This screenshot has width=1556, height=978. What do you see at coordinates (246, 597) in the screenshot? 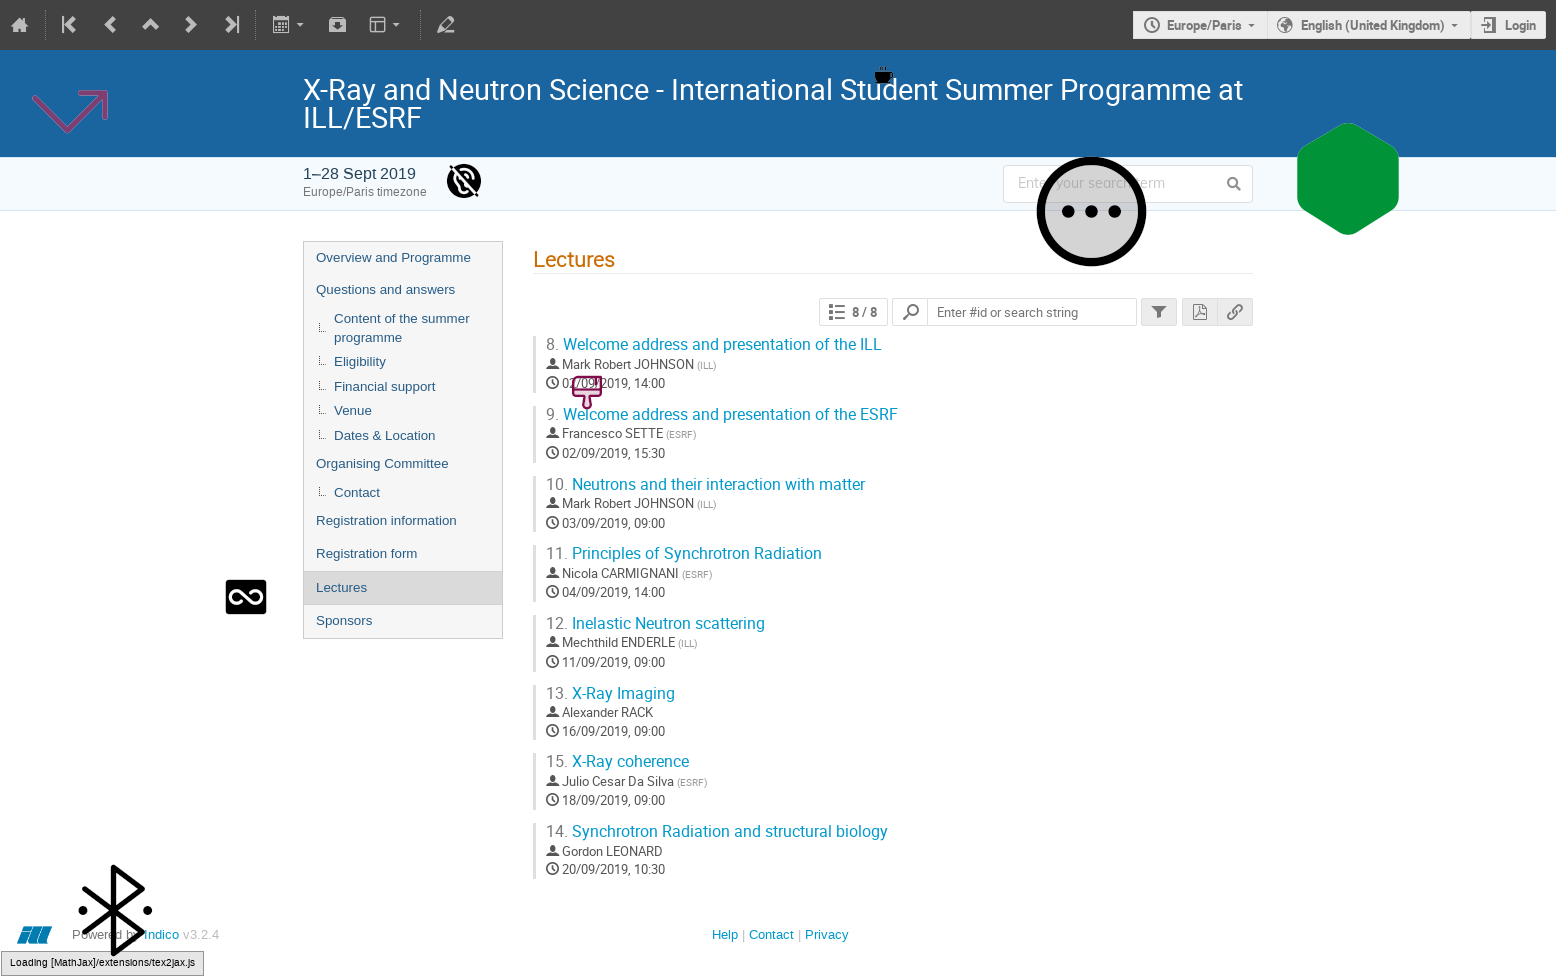
I see `indicates unlimited or infinite capacity` at bounding box center [246, 597].